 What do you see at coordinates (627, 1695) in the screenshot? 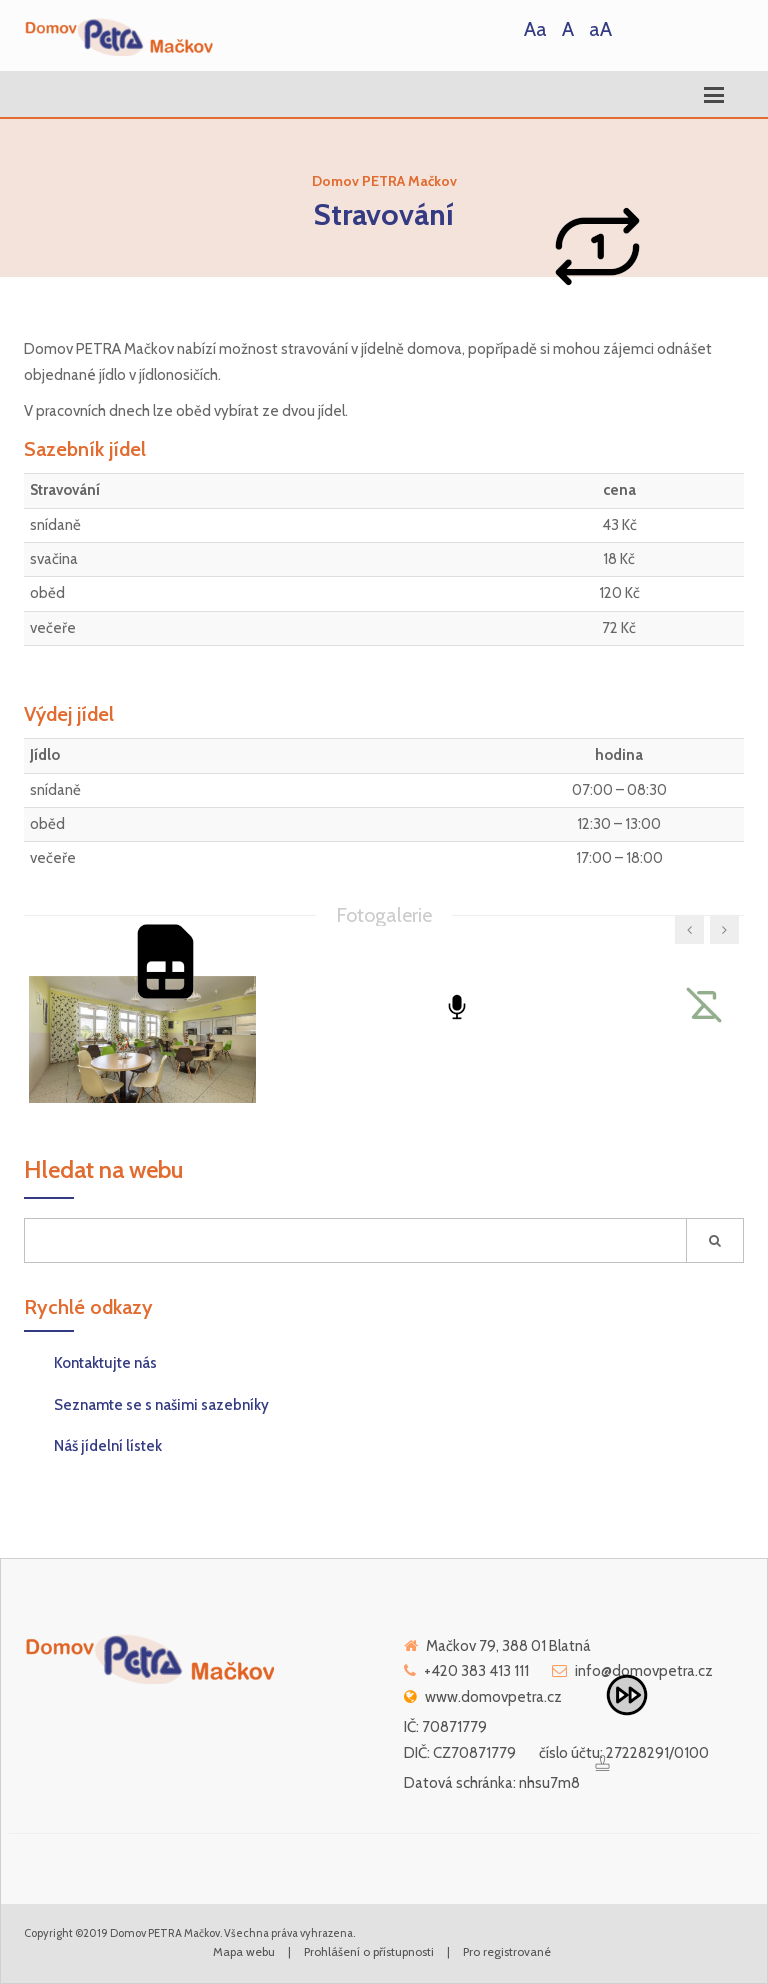
I see `fast forward media playback` at bounding box center [627, 1695].